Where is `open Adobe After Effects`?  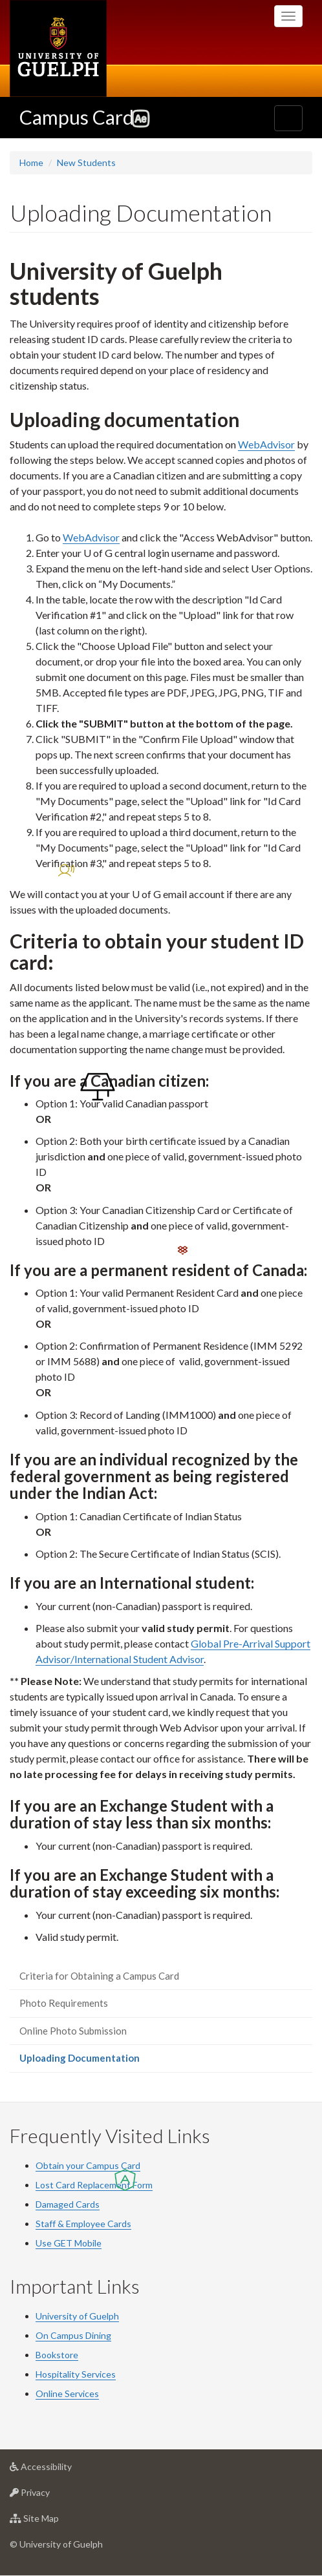 open Adobe After Effects is located at coordinates (140, 118).